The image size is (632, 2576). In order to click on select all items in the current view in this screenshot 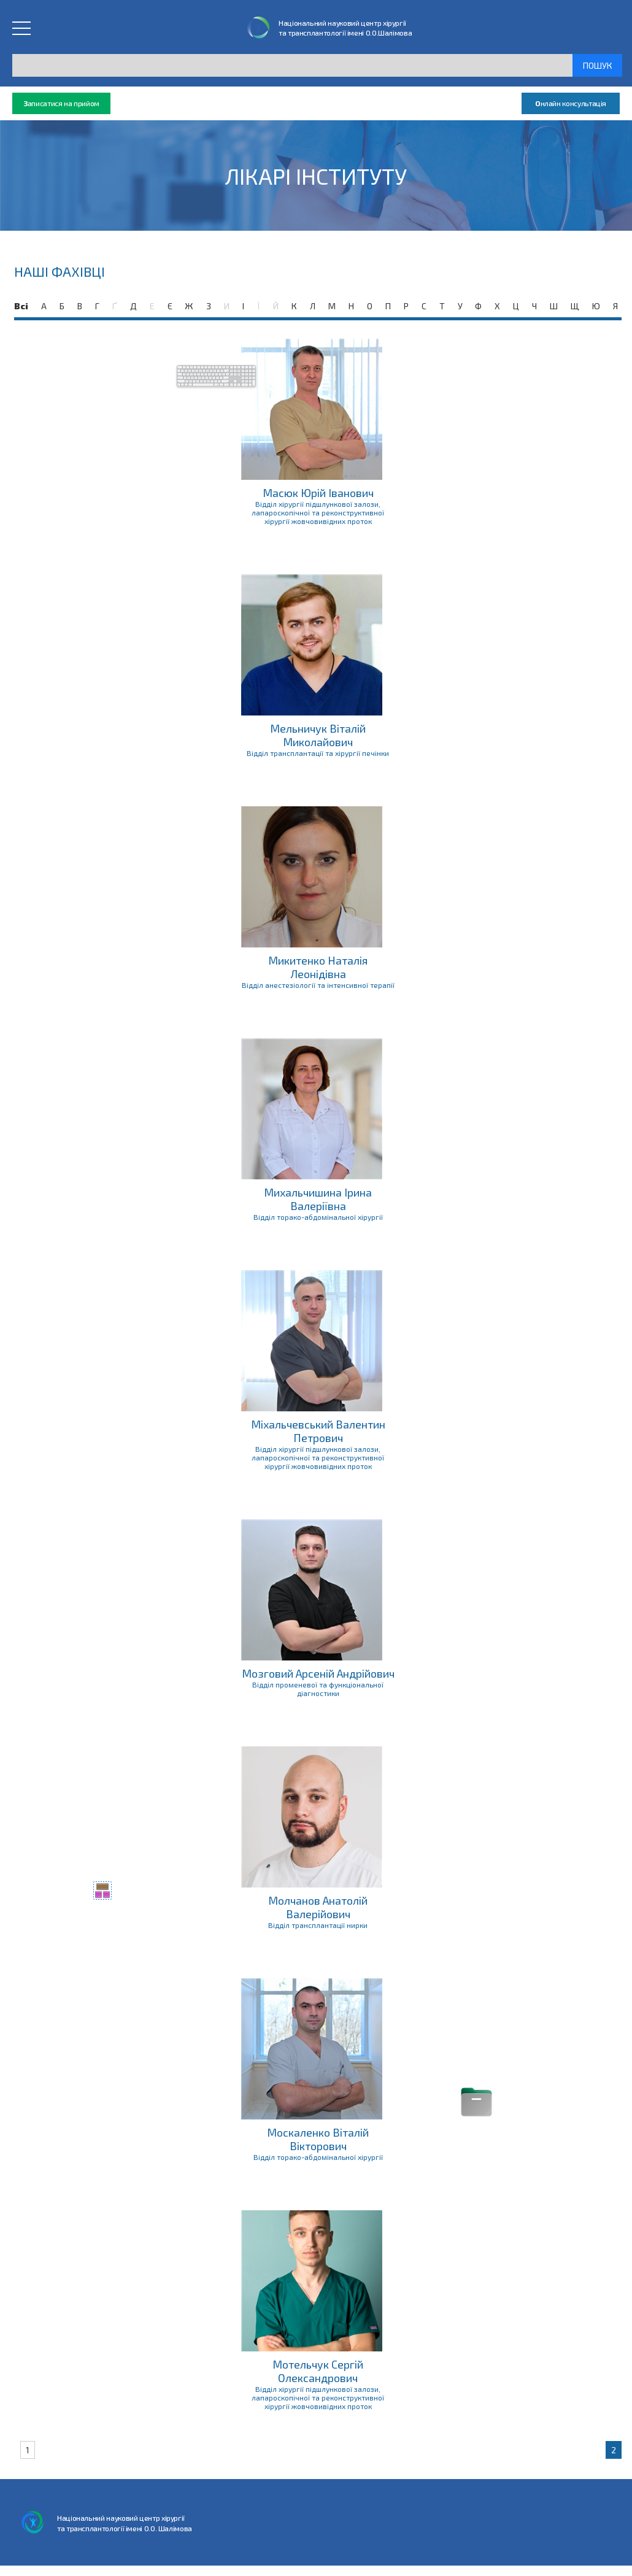, I will do `click(102, 1891)`.